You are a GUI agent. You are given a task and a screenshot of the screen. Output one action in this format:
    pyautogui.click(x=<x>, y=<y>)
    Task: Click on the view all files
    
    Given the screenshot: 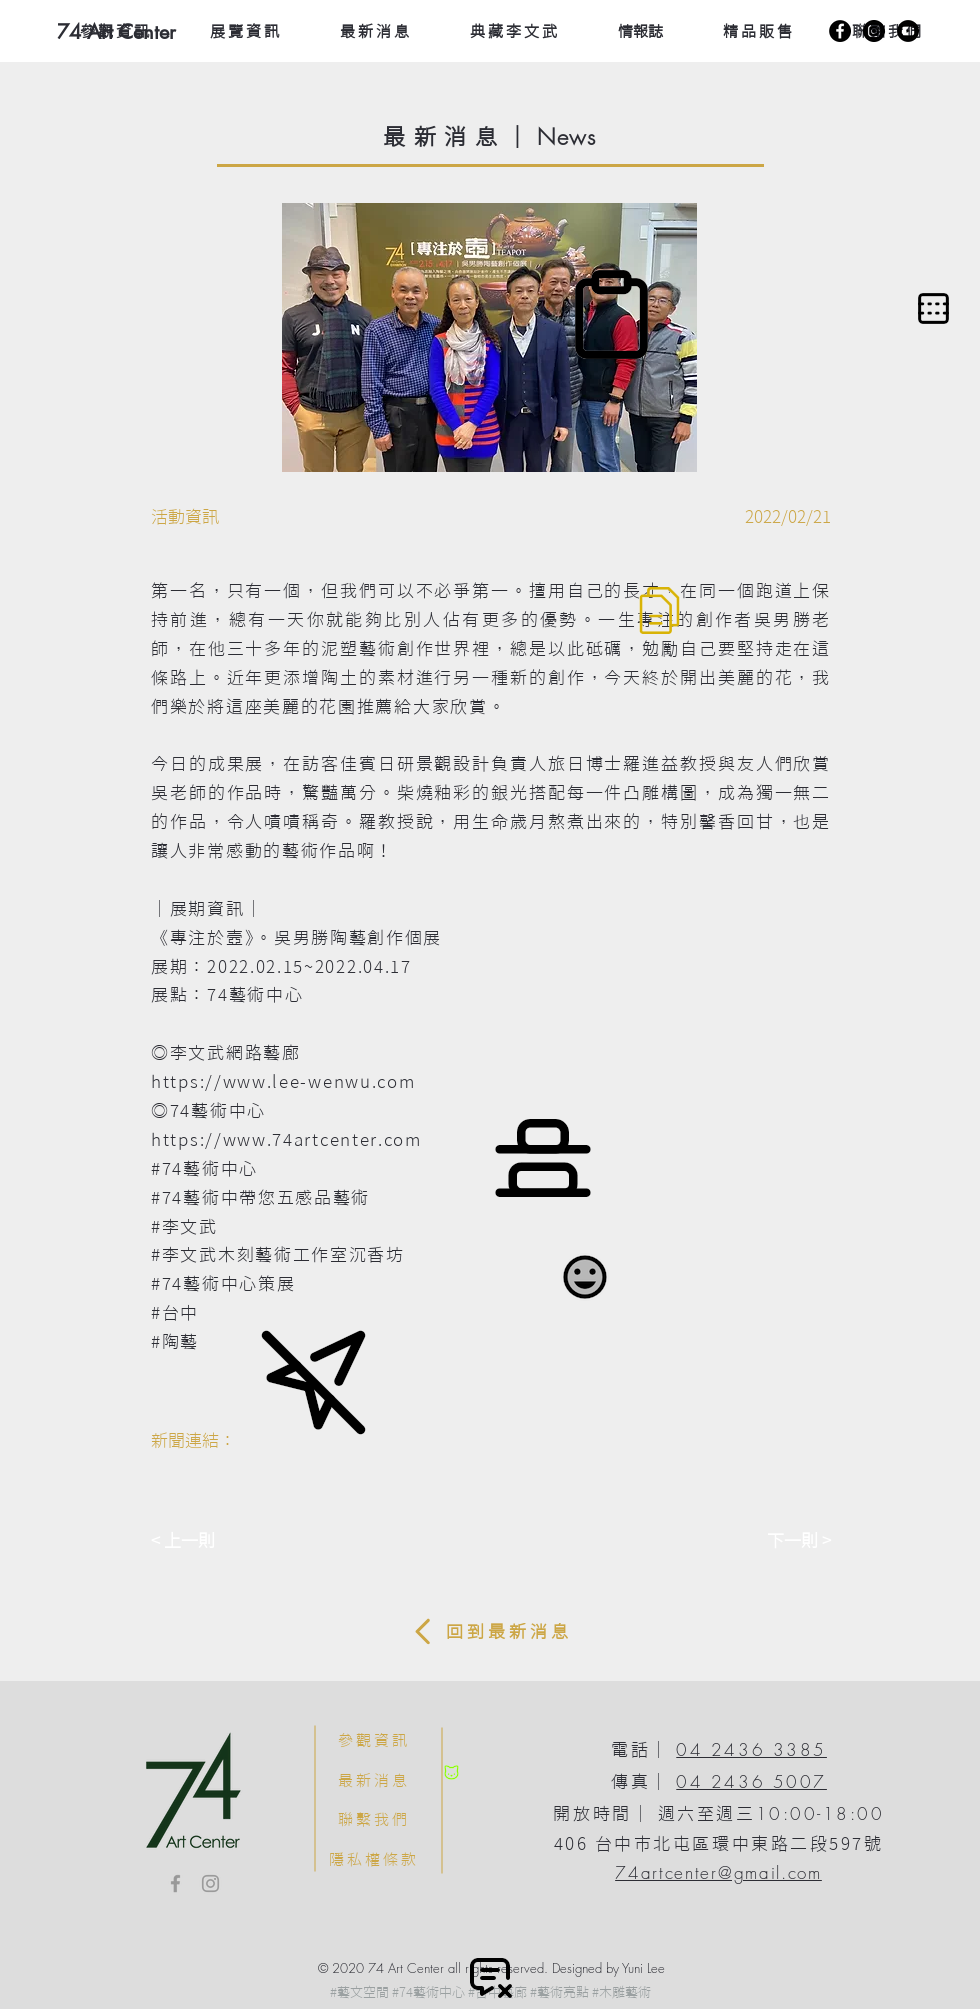 What is the action you would take?
    pyautogui.click(x=659, y=610)
    